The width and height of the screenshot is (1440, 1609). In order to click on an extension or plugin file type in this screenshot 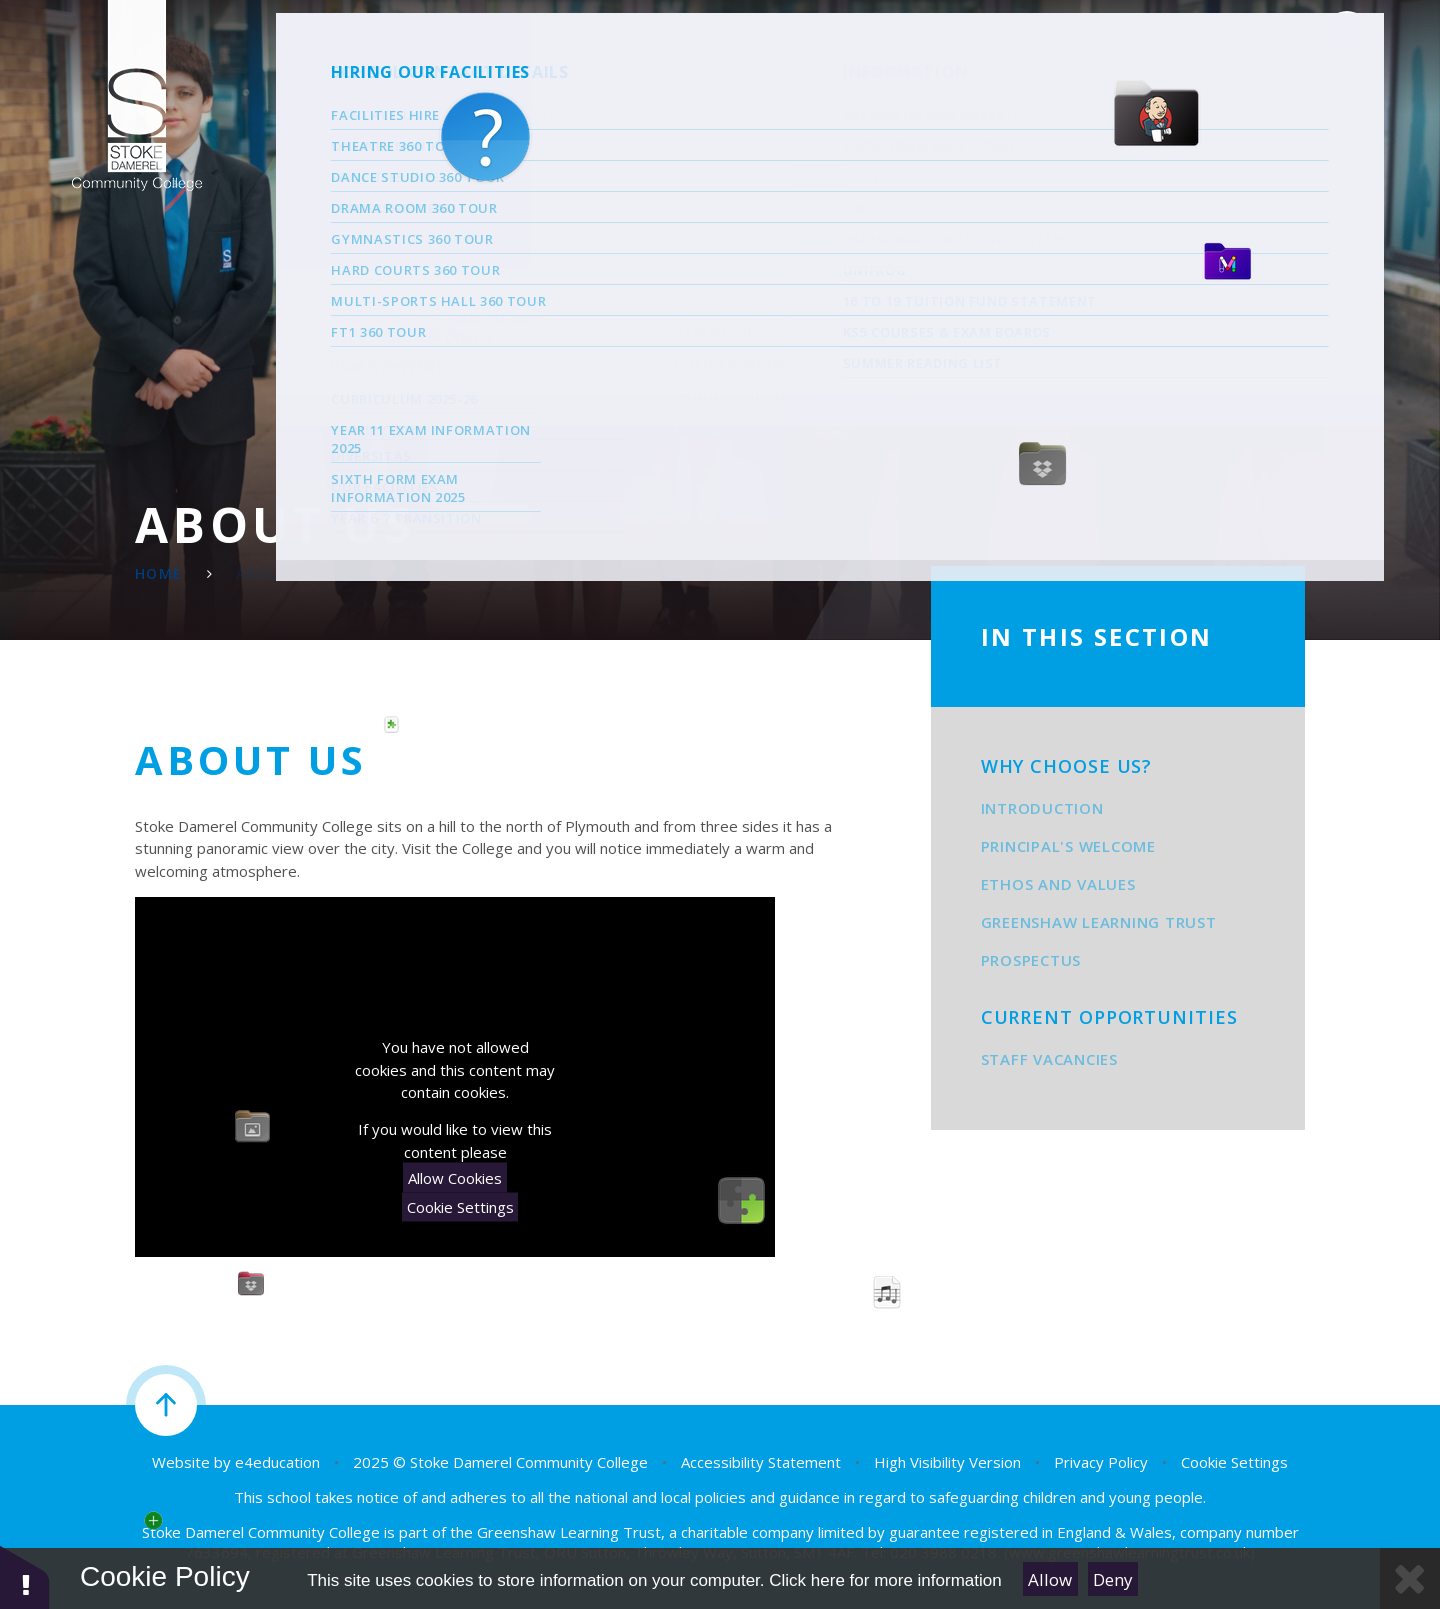, I will do `click(391, 724)`.